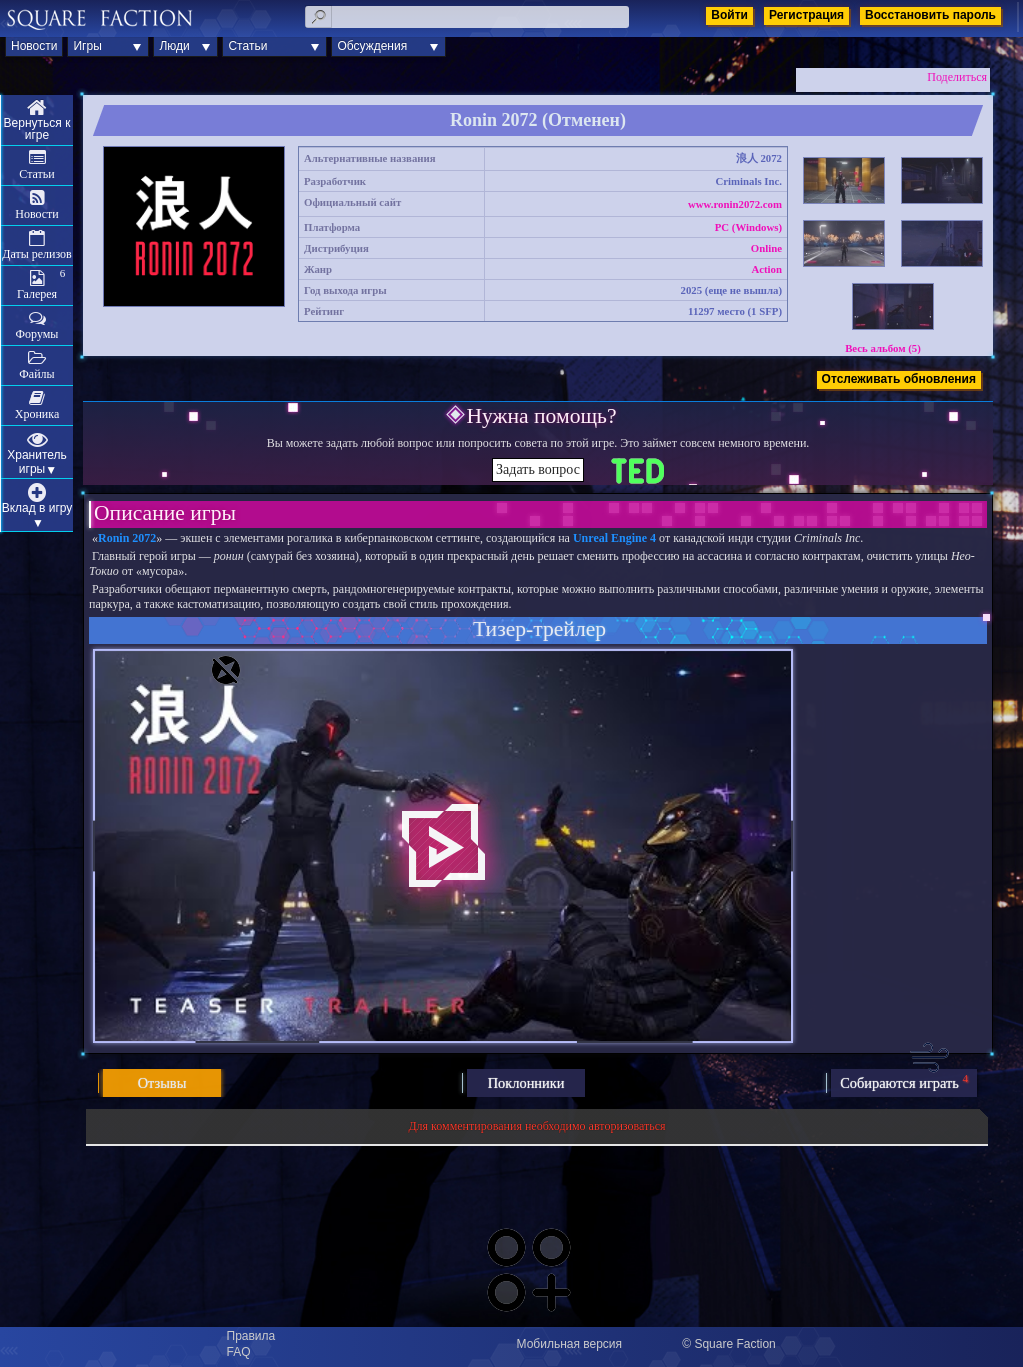 This screenshot has width=1023, height=1367. Describe the element at coordinates (929, 1057) in the screenshot. I see `indicates current wind conditions` at that location.